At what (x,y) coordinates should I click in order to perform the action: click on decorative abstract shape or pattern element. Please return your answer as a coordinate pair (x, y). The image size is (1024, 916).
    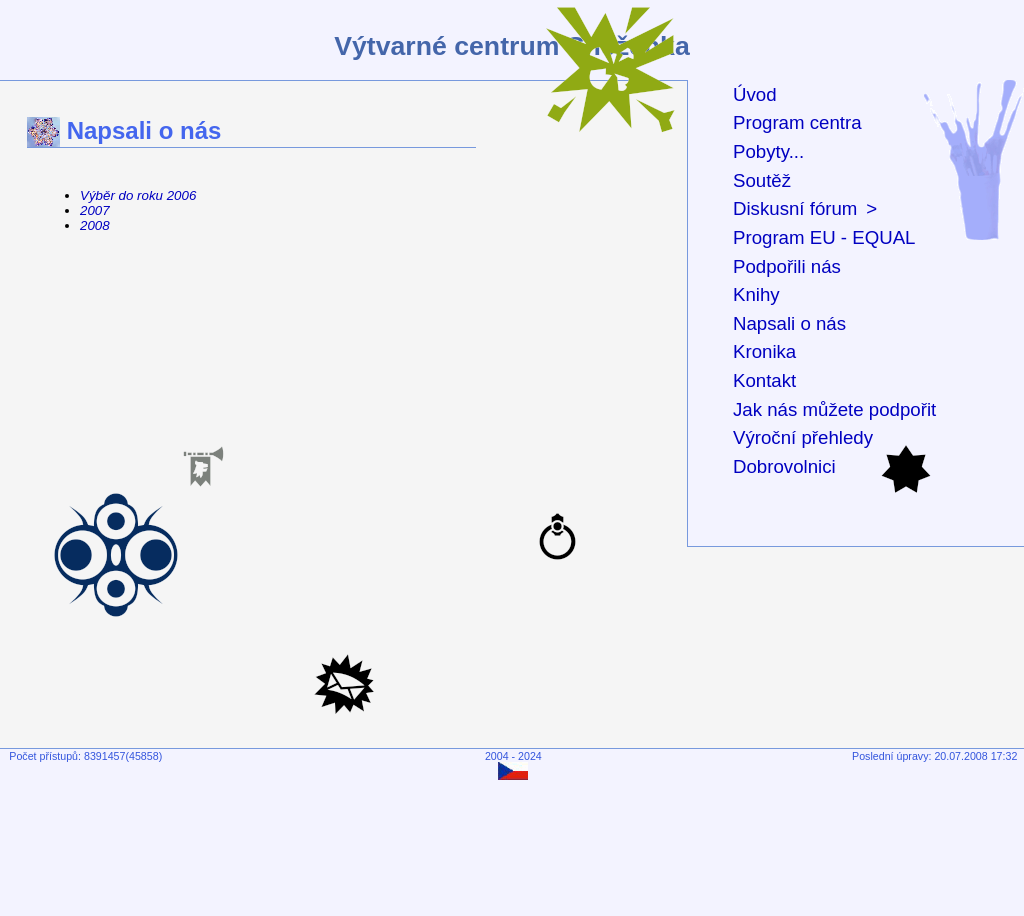
    Looking at the image, I should click on (116, 555).